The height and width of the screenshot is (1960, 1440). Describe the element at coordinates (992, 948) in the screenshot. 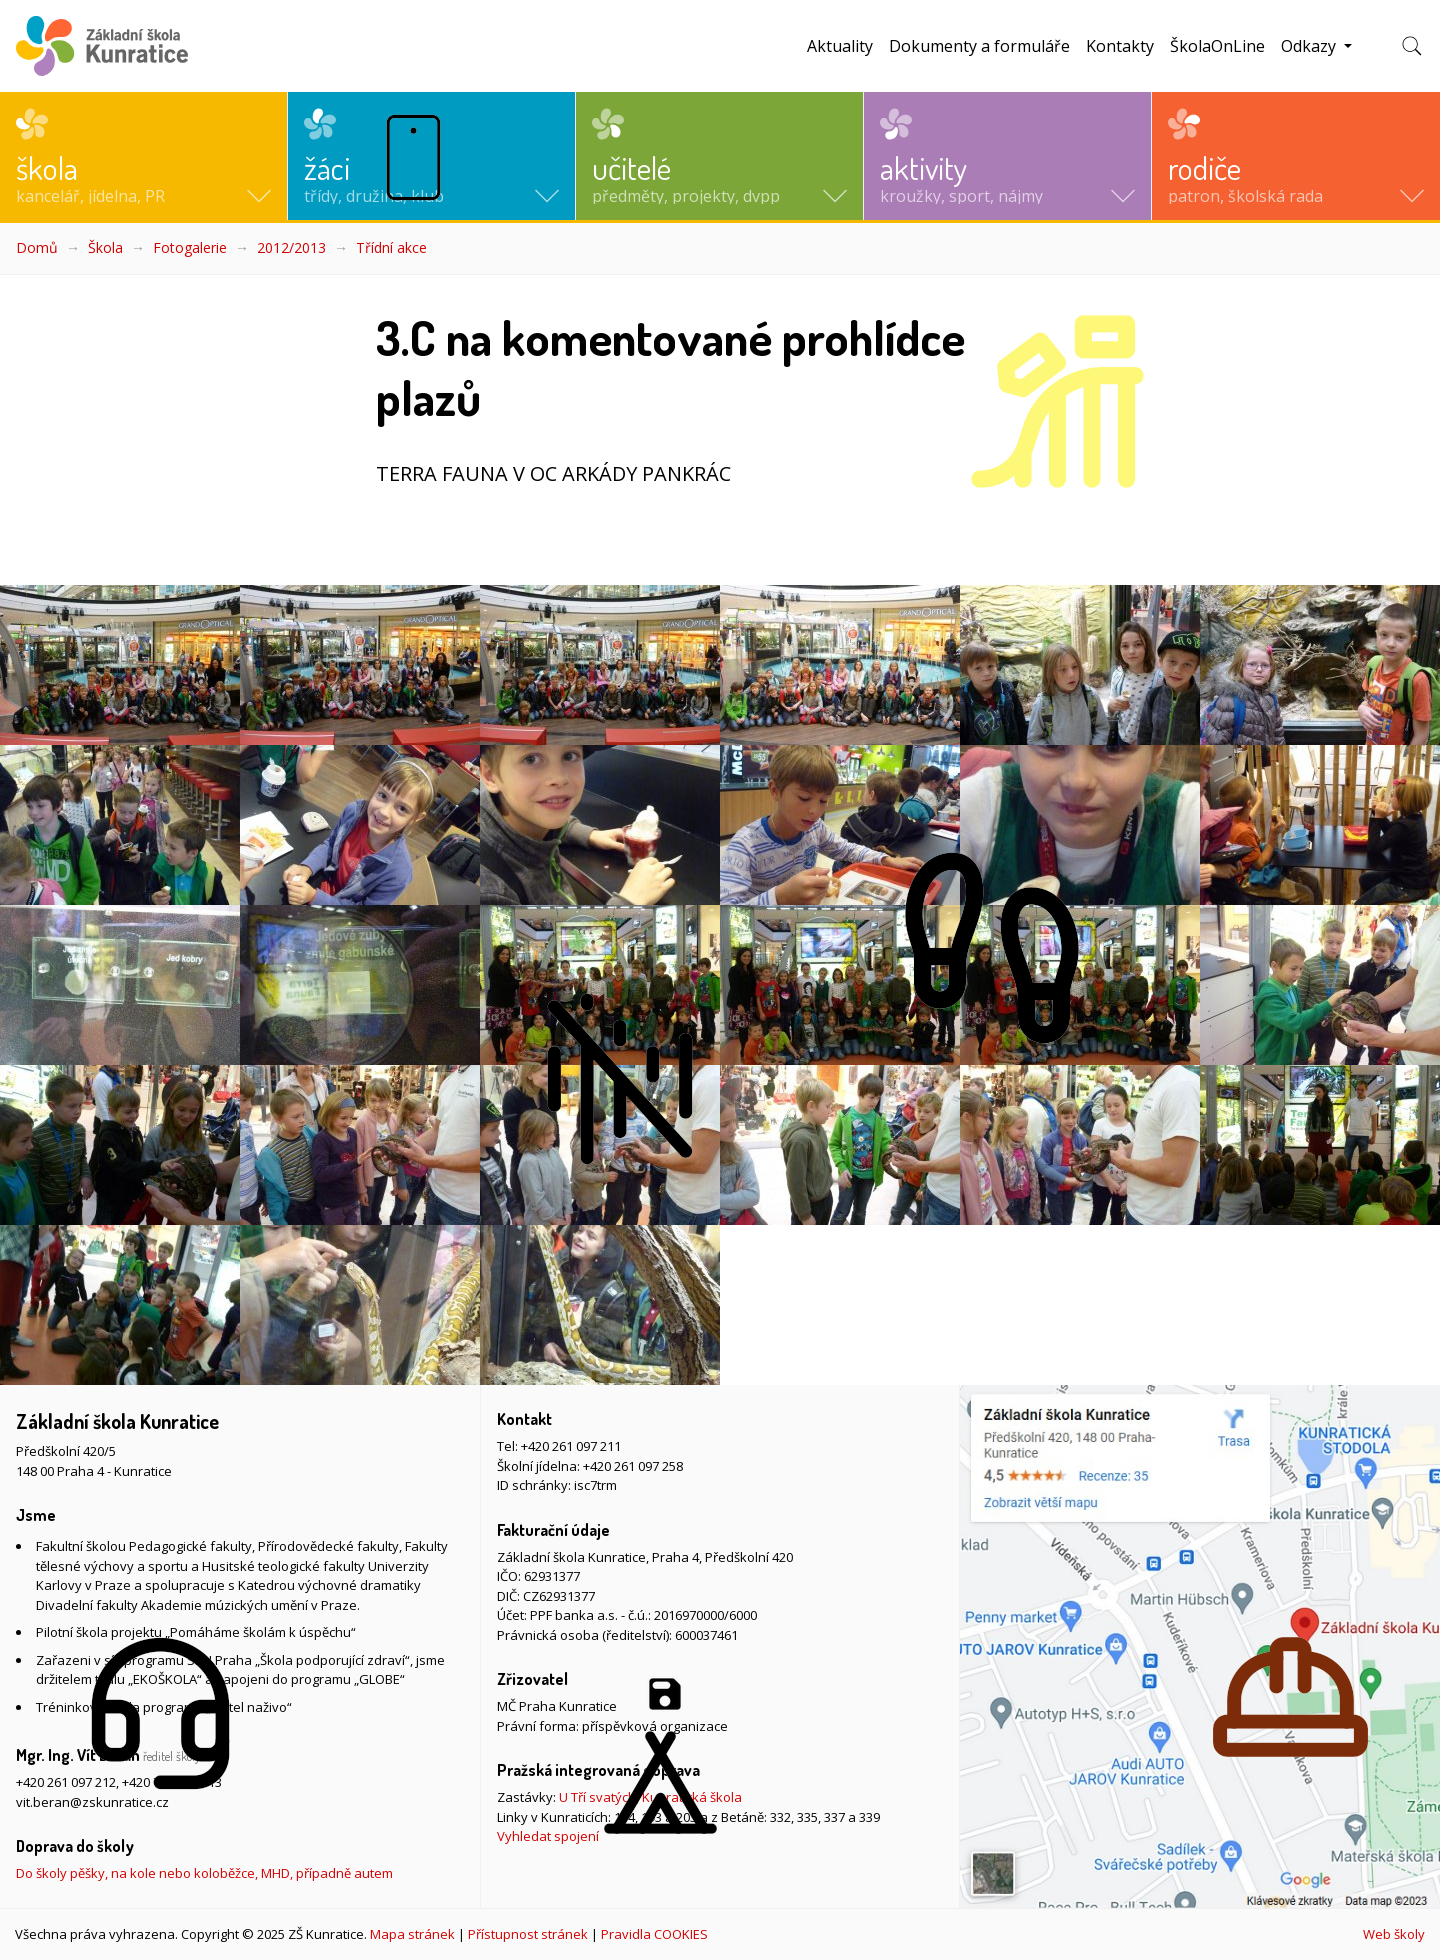

I see `view step count or walking activity` at that location.